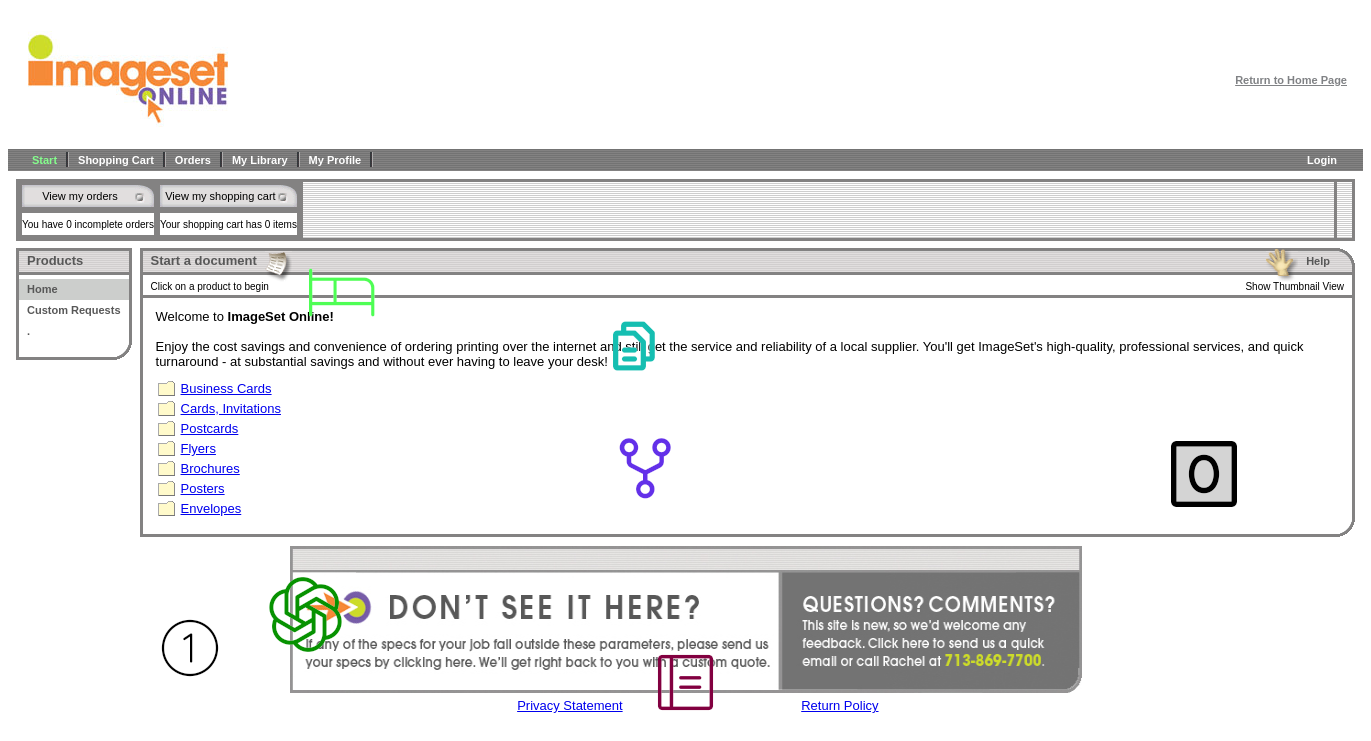 This screenshot has height=741, width=1371. I want to click on indicates the number zero in a numeric input or display, so click(1204, 474).